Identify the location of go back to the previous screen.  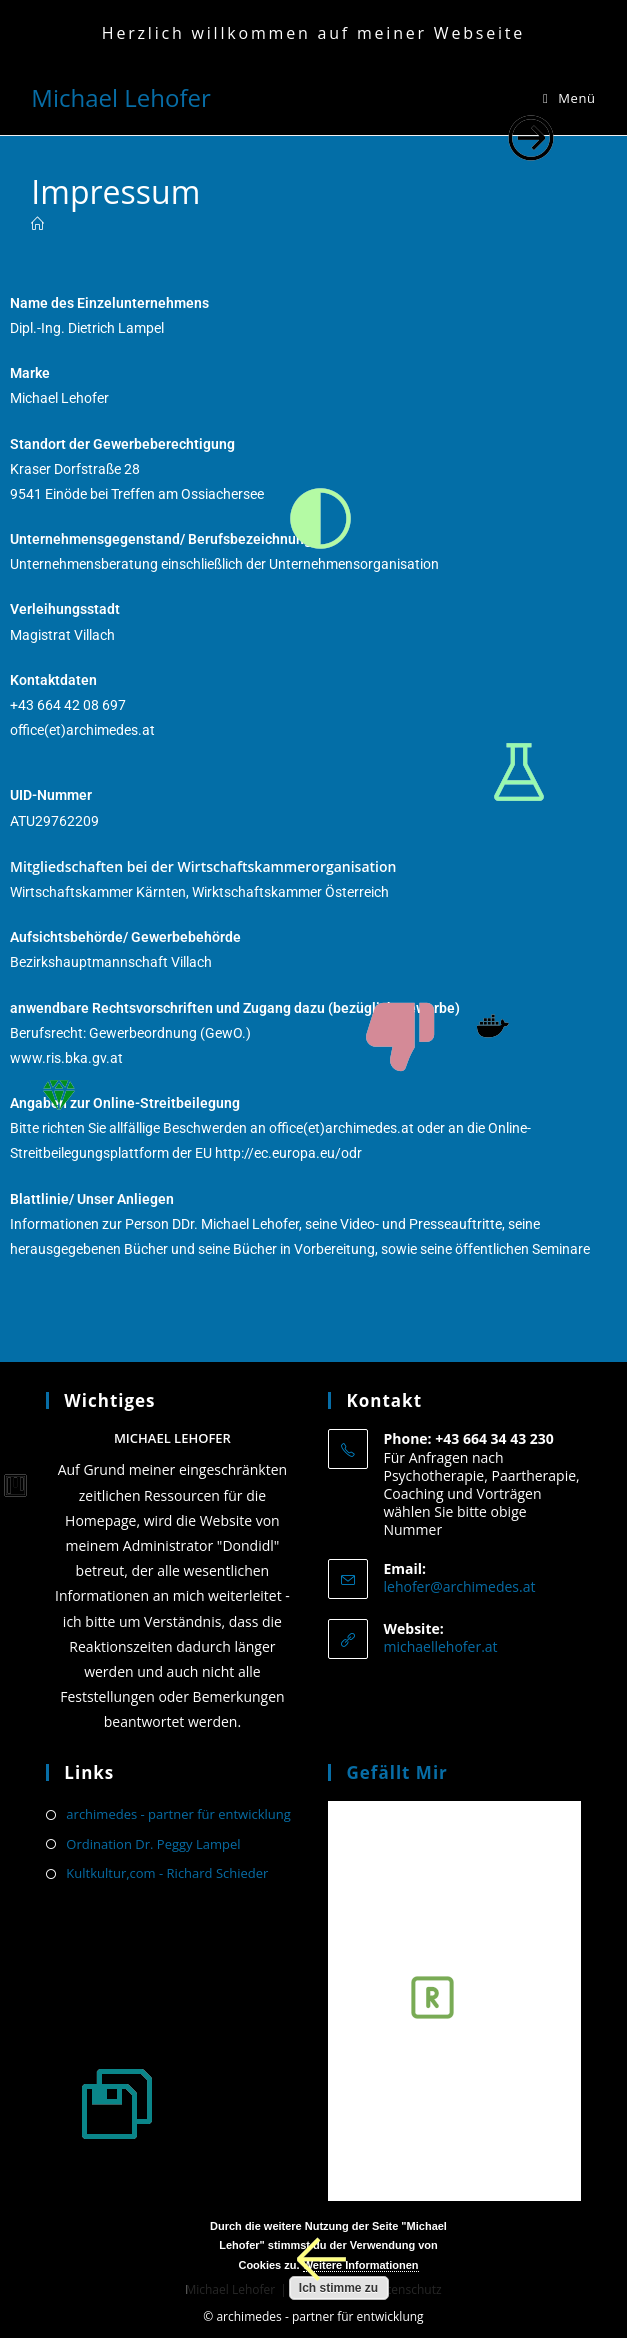
(321, 2257).